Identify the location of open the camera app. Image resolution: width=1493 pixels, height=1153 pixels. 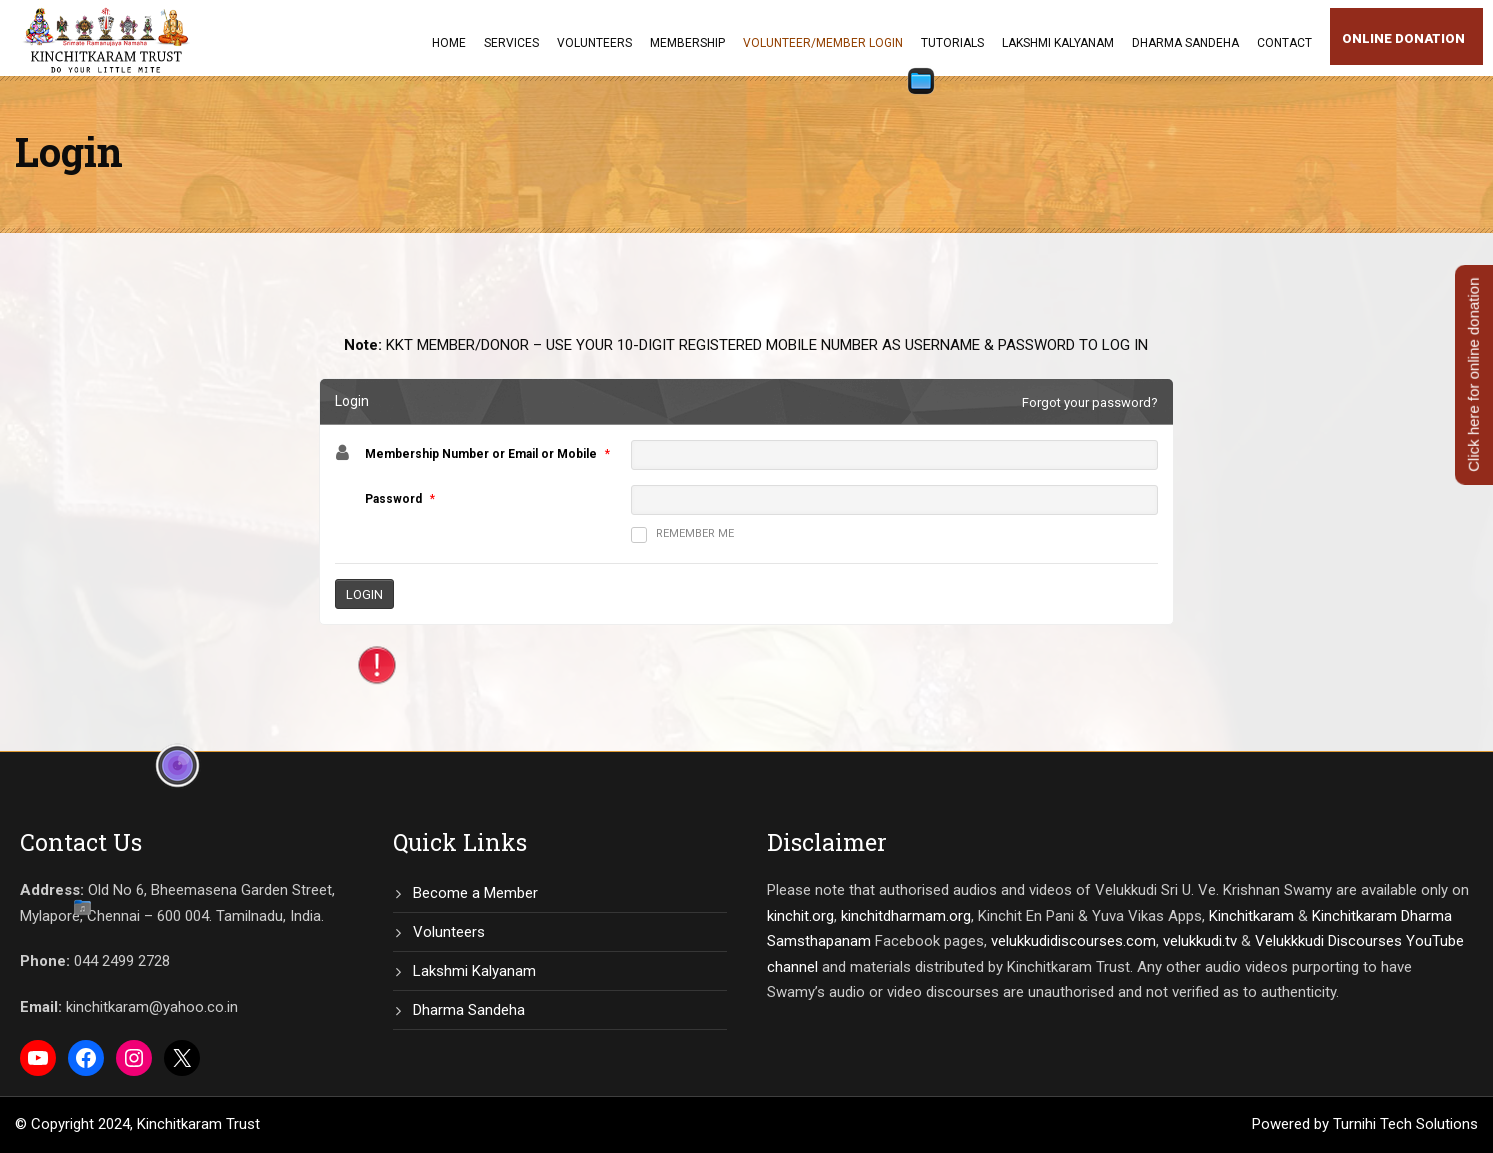
(177, 765).